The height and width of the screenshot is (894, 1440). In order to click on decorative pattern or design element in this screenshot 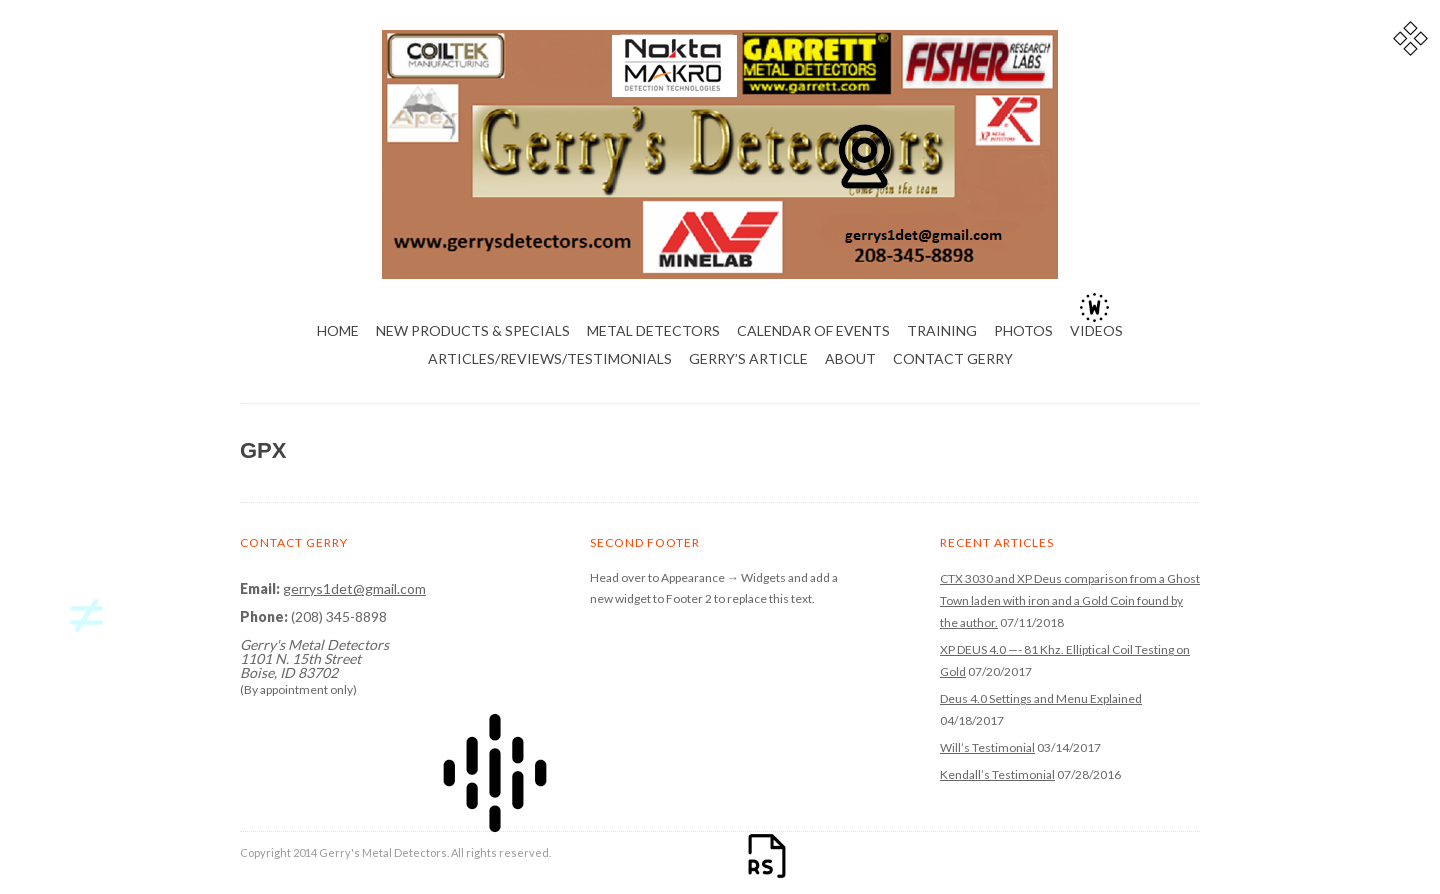, I will do `click(1410, 38)`.